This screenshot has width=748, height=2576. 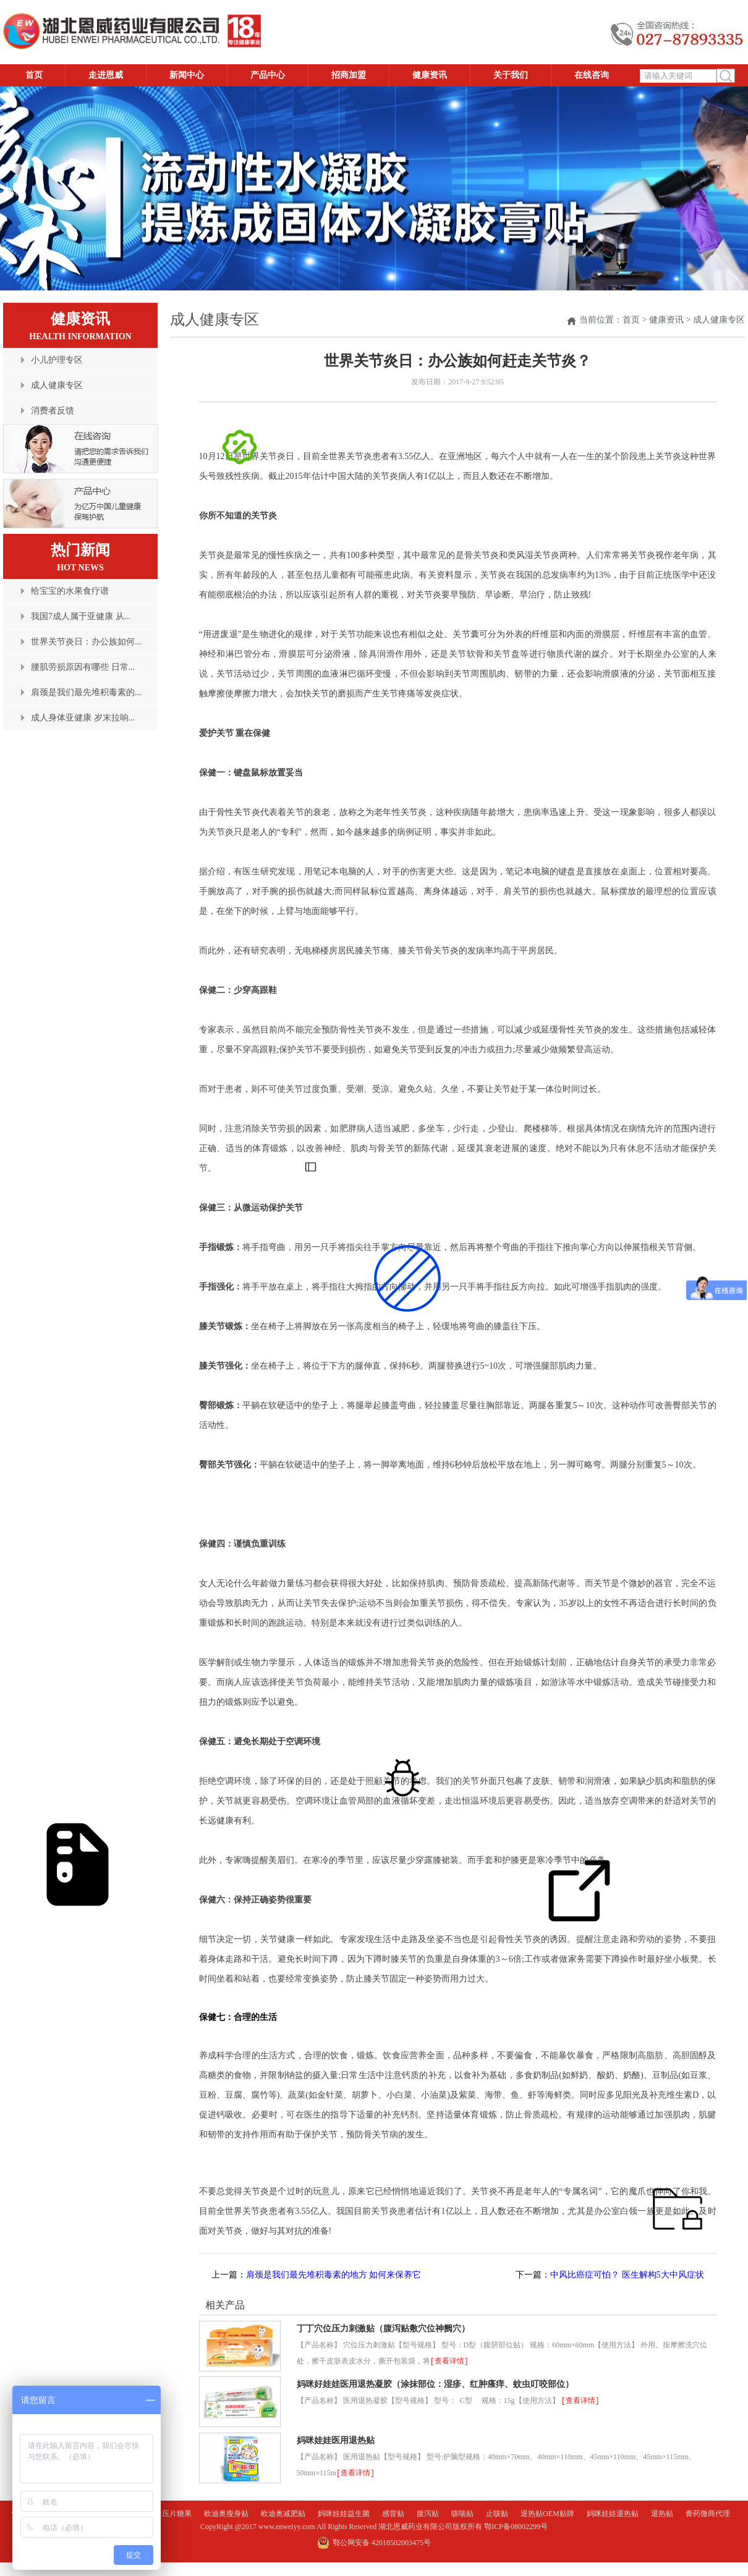 I want to click on view available discounts or promotions, so click(x=239, y=447).